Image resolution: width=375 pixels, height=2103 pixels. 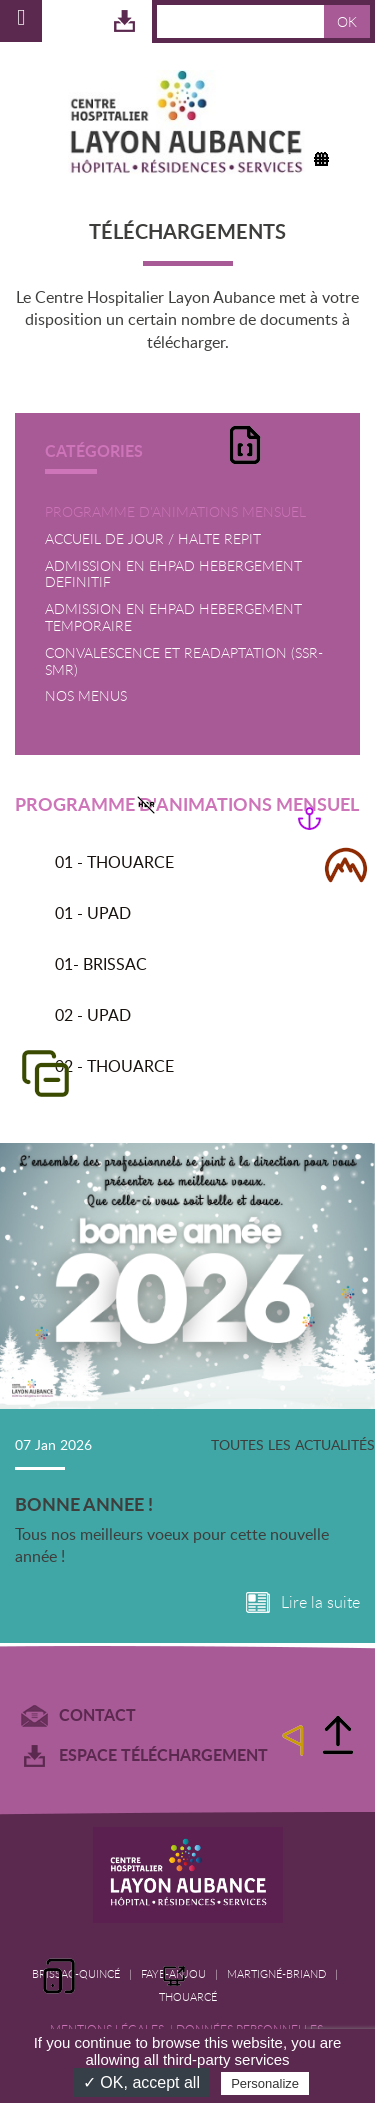 I want to click on anchor content to a fixed position, so click(x=309, y=818).